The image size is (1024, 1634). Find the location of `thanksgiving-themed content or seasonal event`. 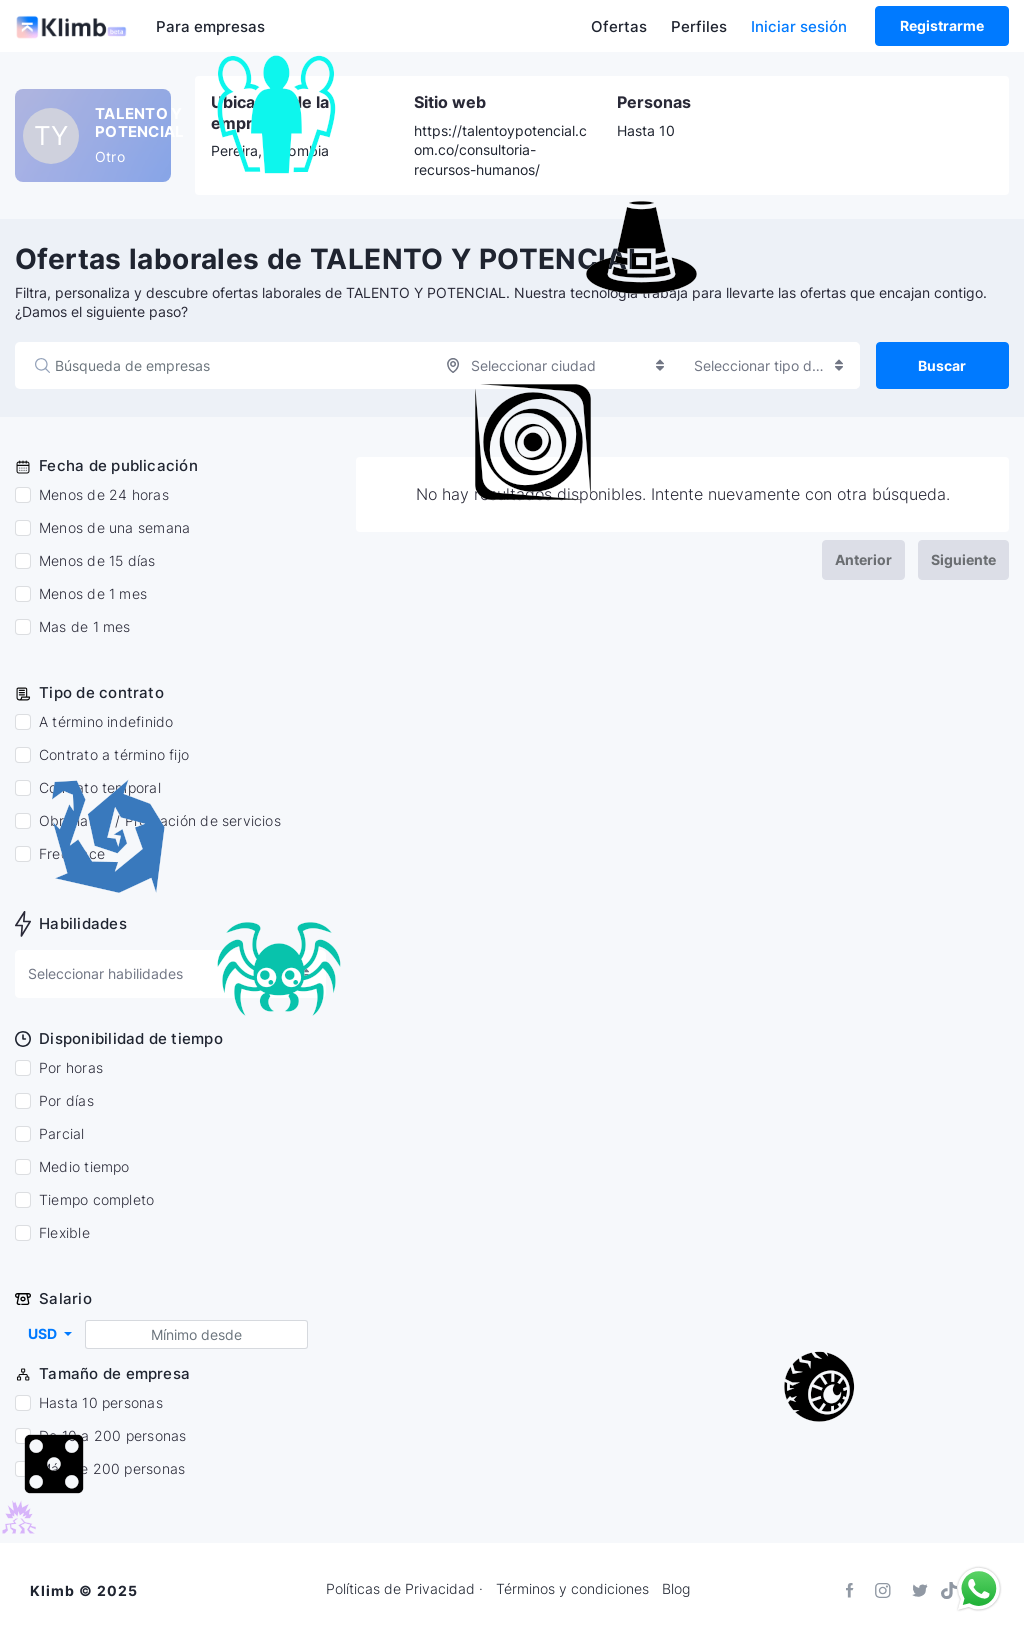

thanksgiving-themed content or seasonal event is located at coordinates (641, 247).